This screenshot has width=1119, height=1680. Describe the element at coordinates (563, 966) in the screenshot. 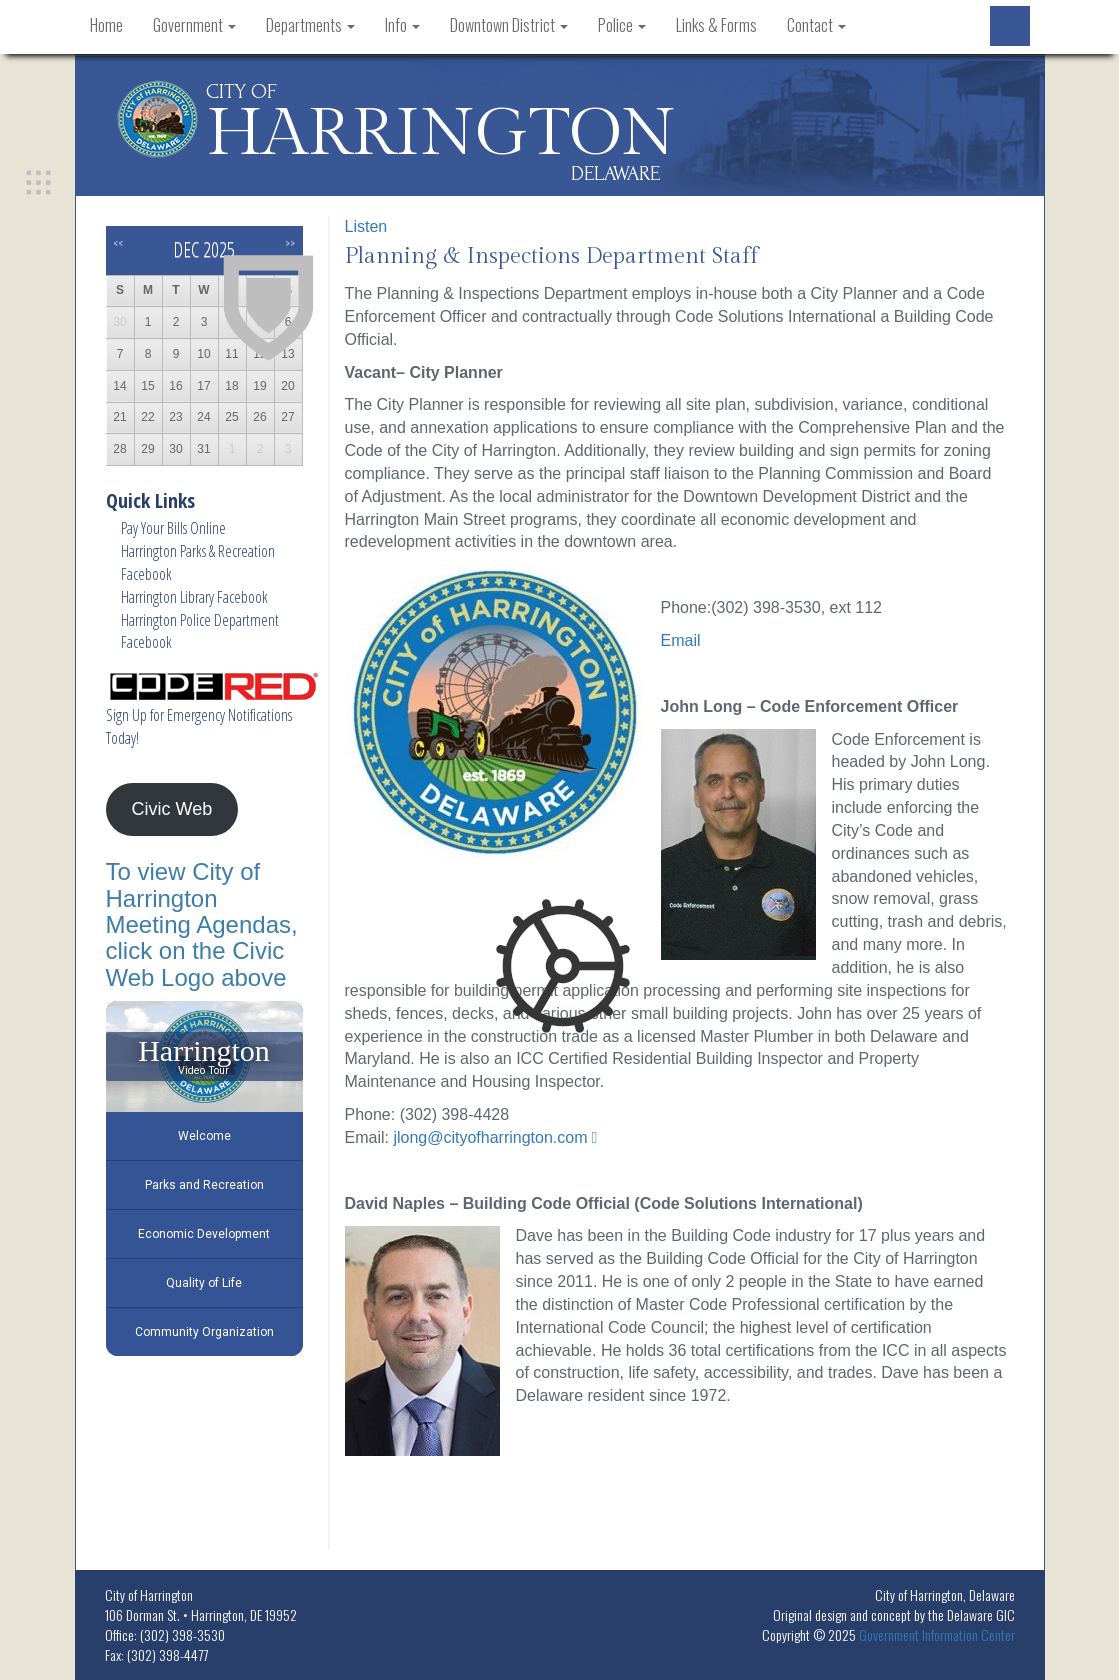

I see `access system settings and preferences` at that location.